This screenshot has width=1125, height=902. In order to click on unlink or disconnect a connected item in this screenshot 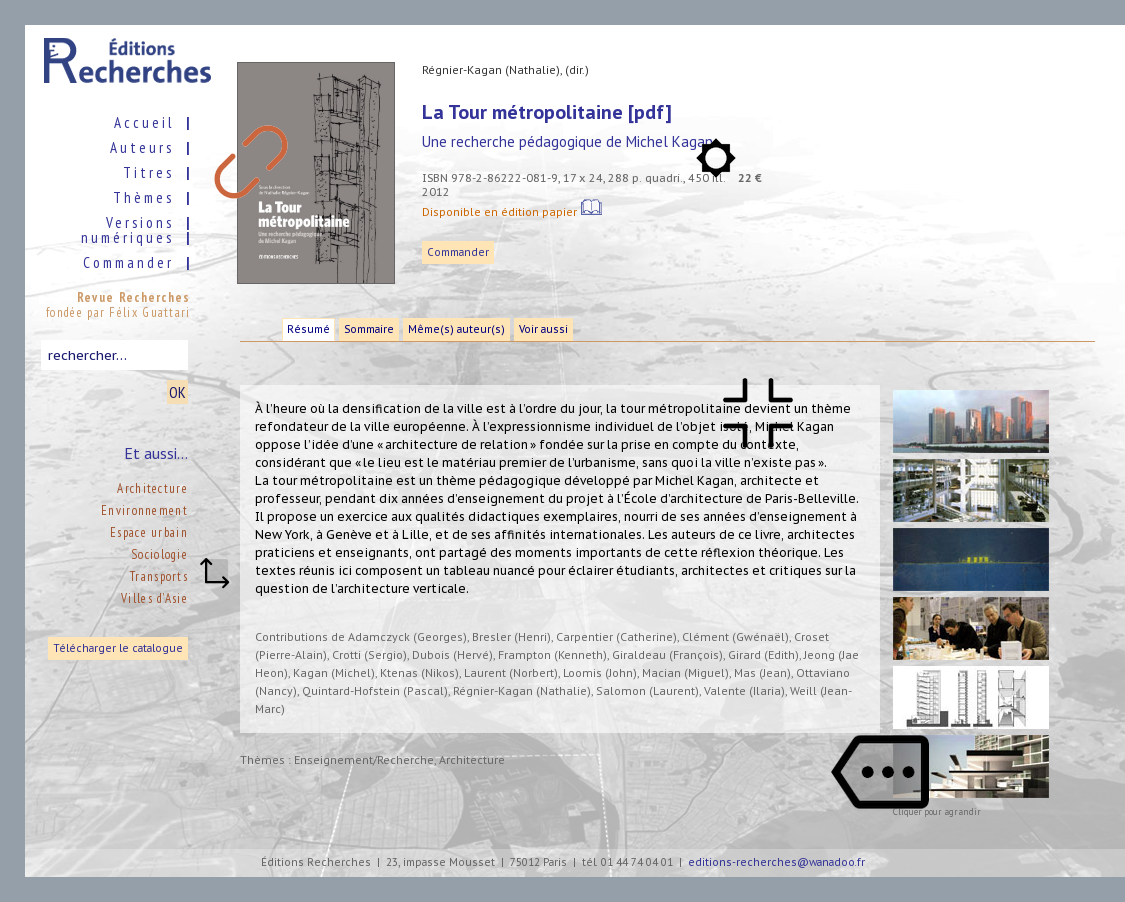, I will do `click(251, 162)`.